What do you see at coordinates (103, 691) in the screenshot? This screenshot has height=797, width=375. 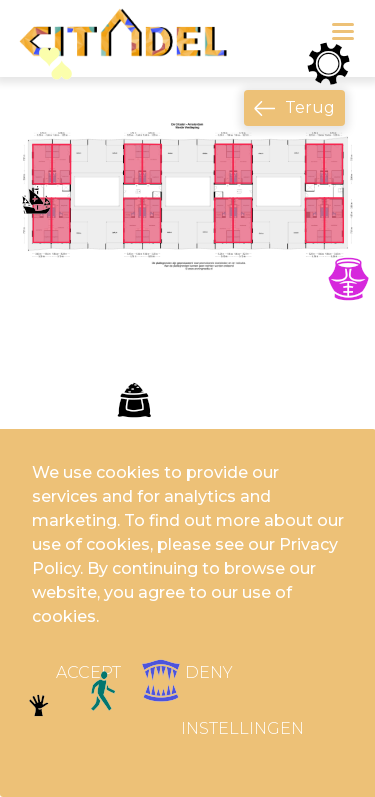 I see `switch to walking directions` at bounding box center [103, 691].